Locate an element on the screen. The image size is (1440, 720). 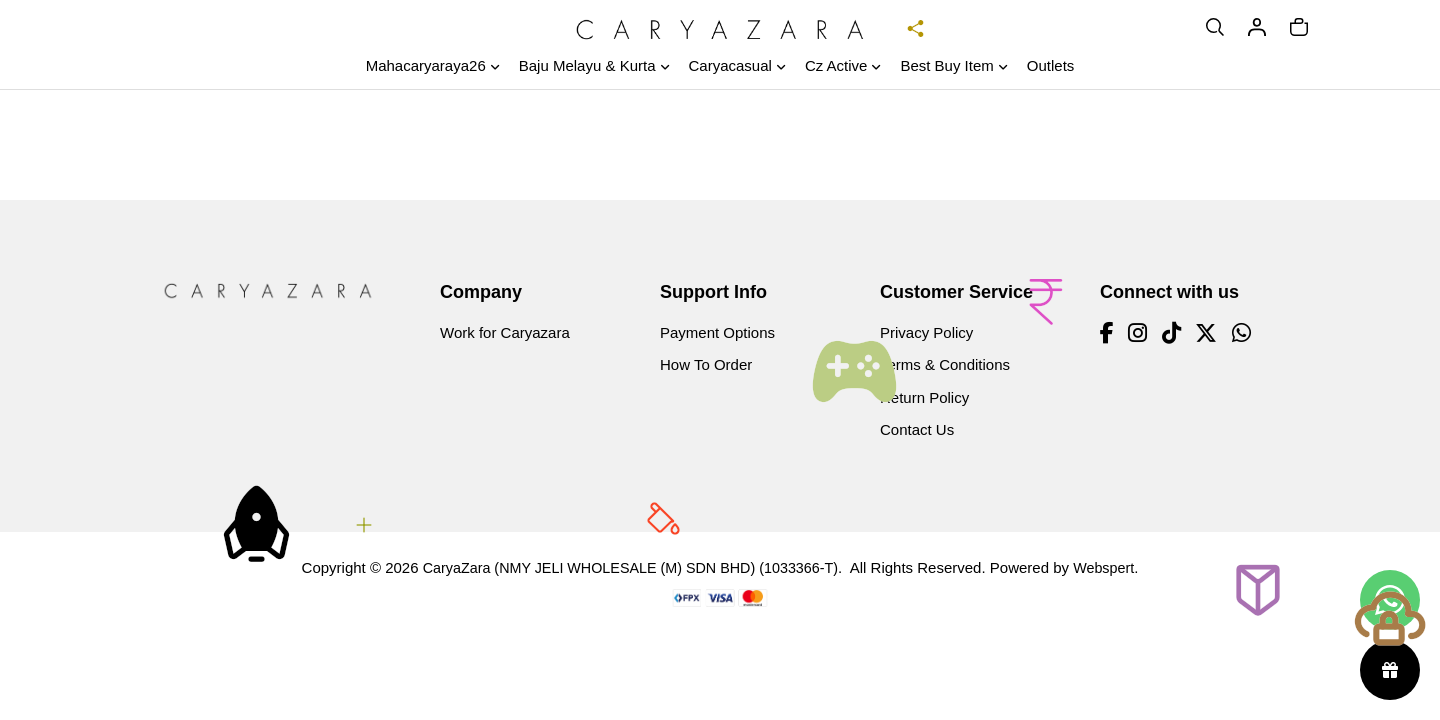
add a new item is located at coordinates (364, 525).